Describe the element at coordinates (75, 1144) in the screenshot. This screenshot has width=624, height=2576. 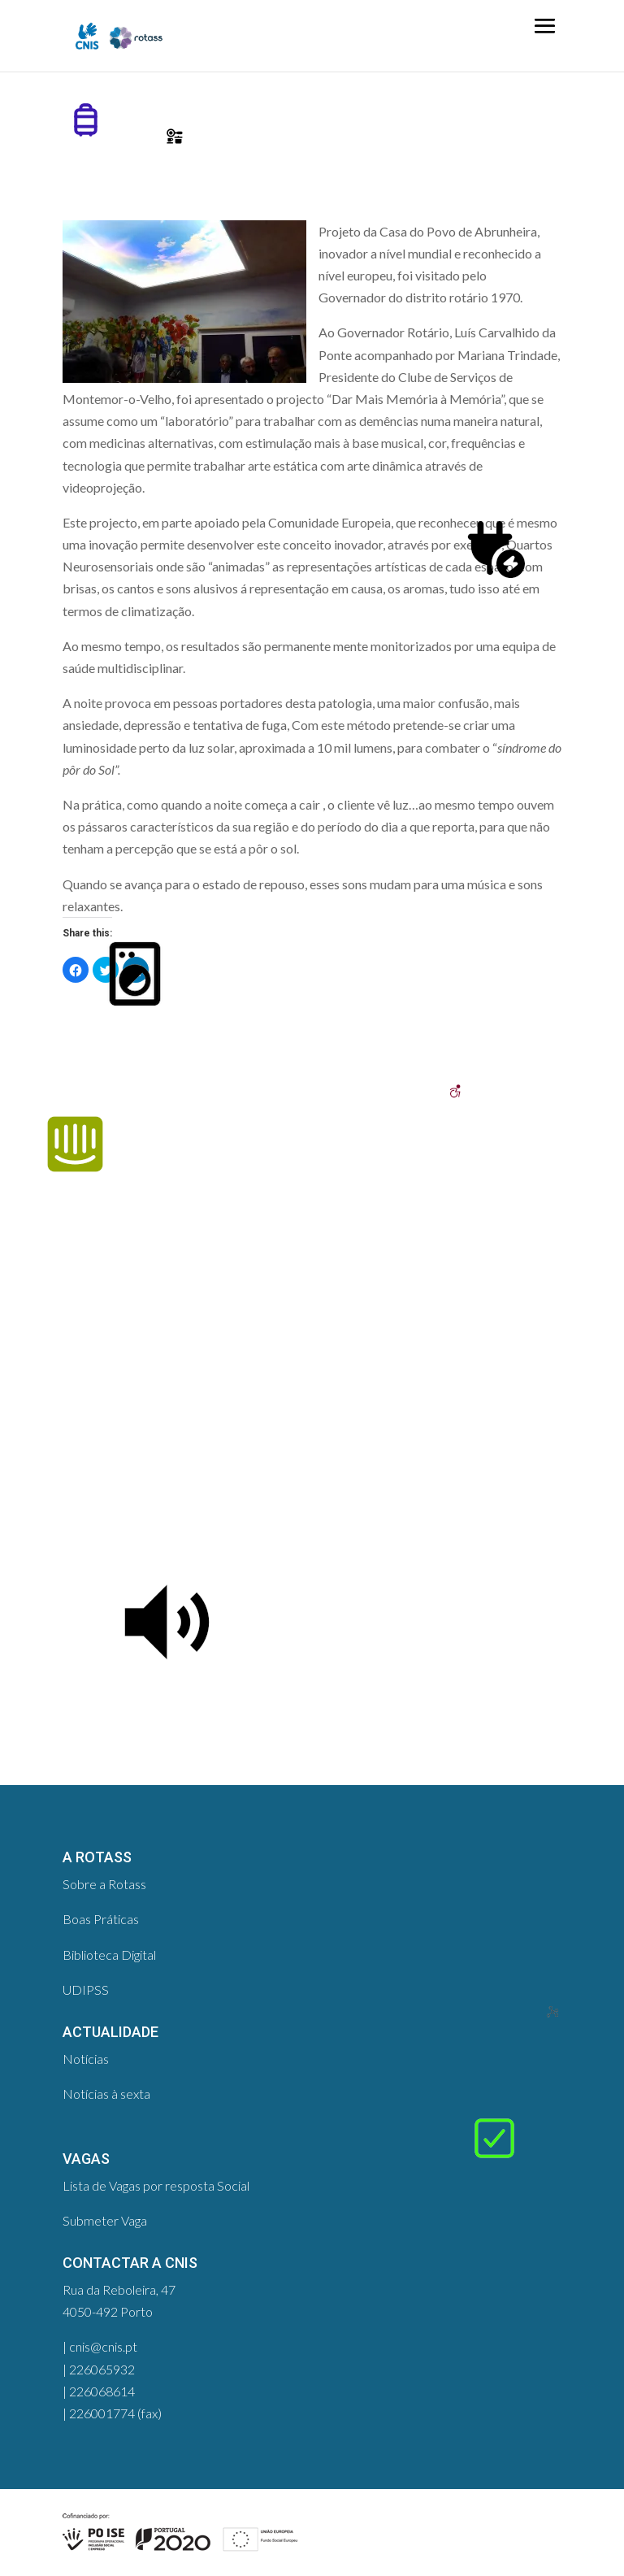
I see `open Intercom chat support` at that location.